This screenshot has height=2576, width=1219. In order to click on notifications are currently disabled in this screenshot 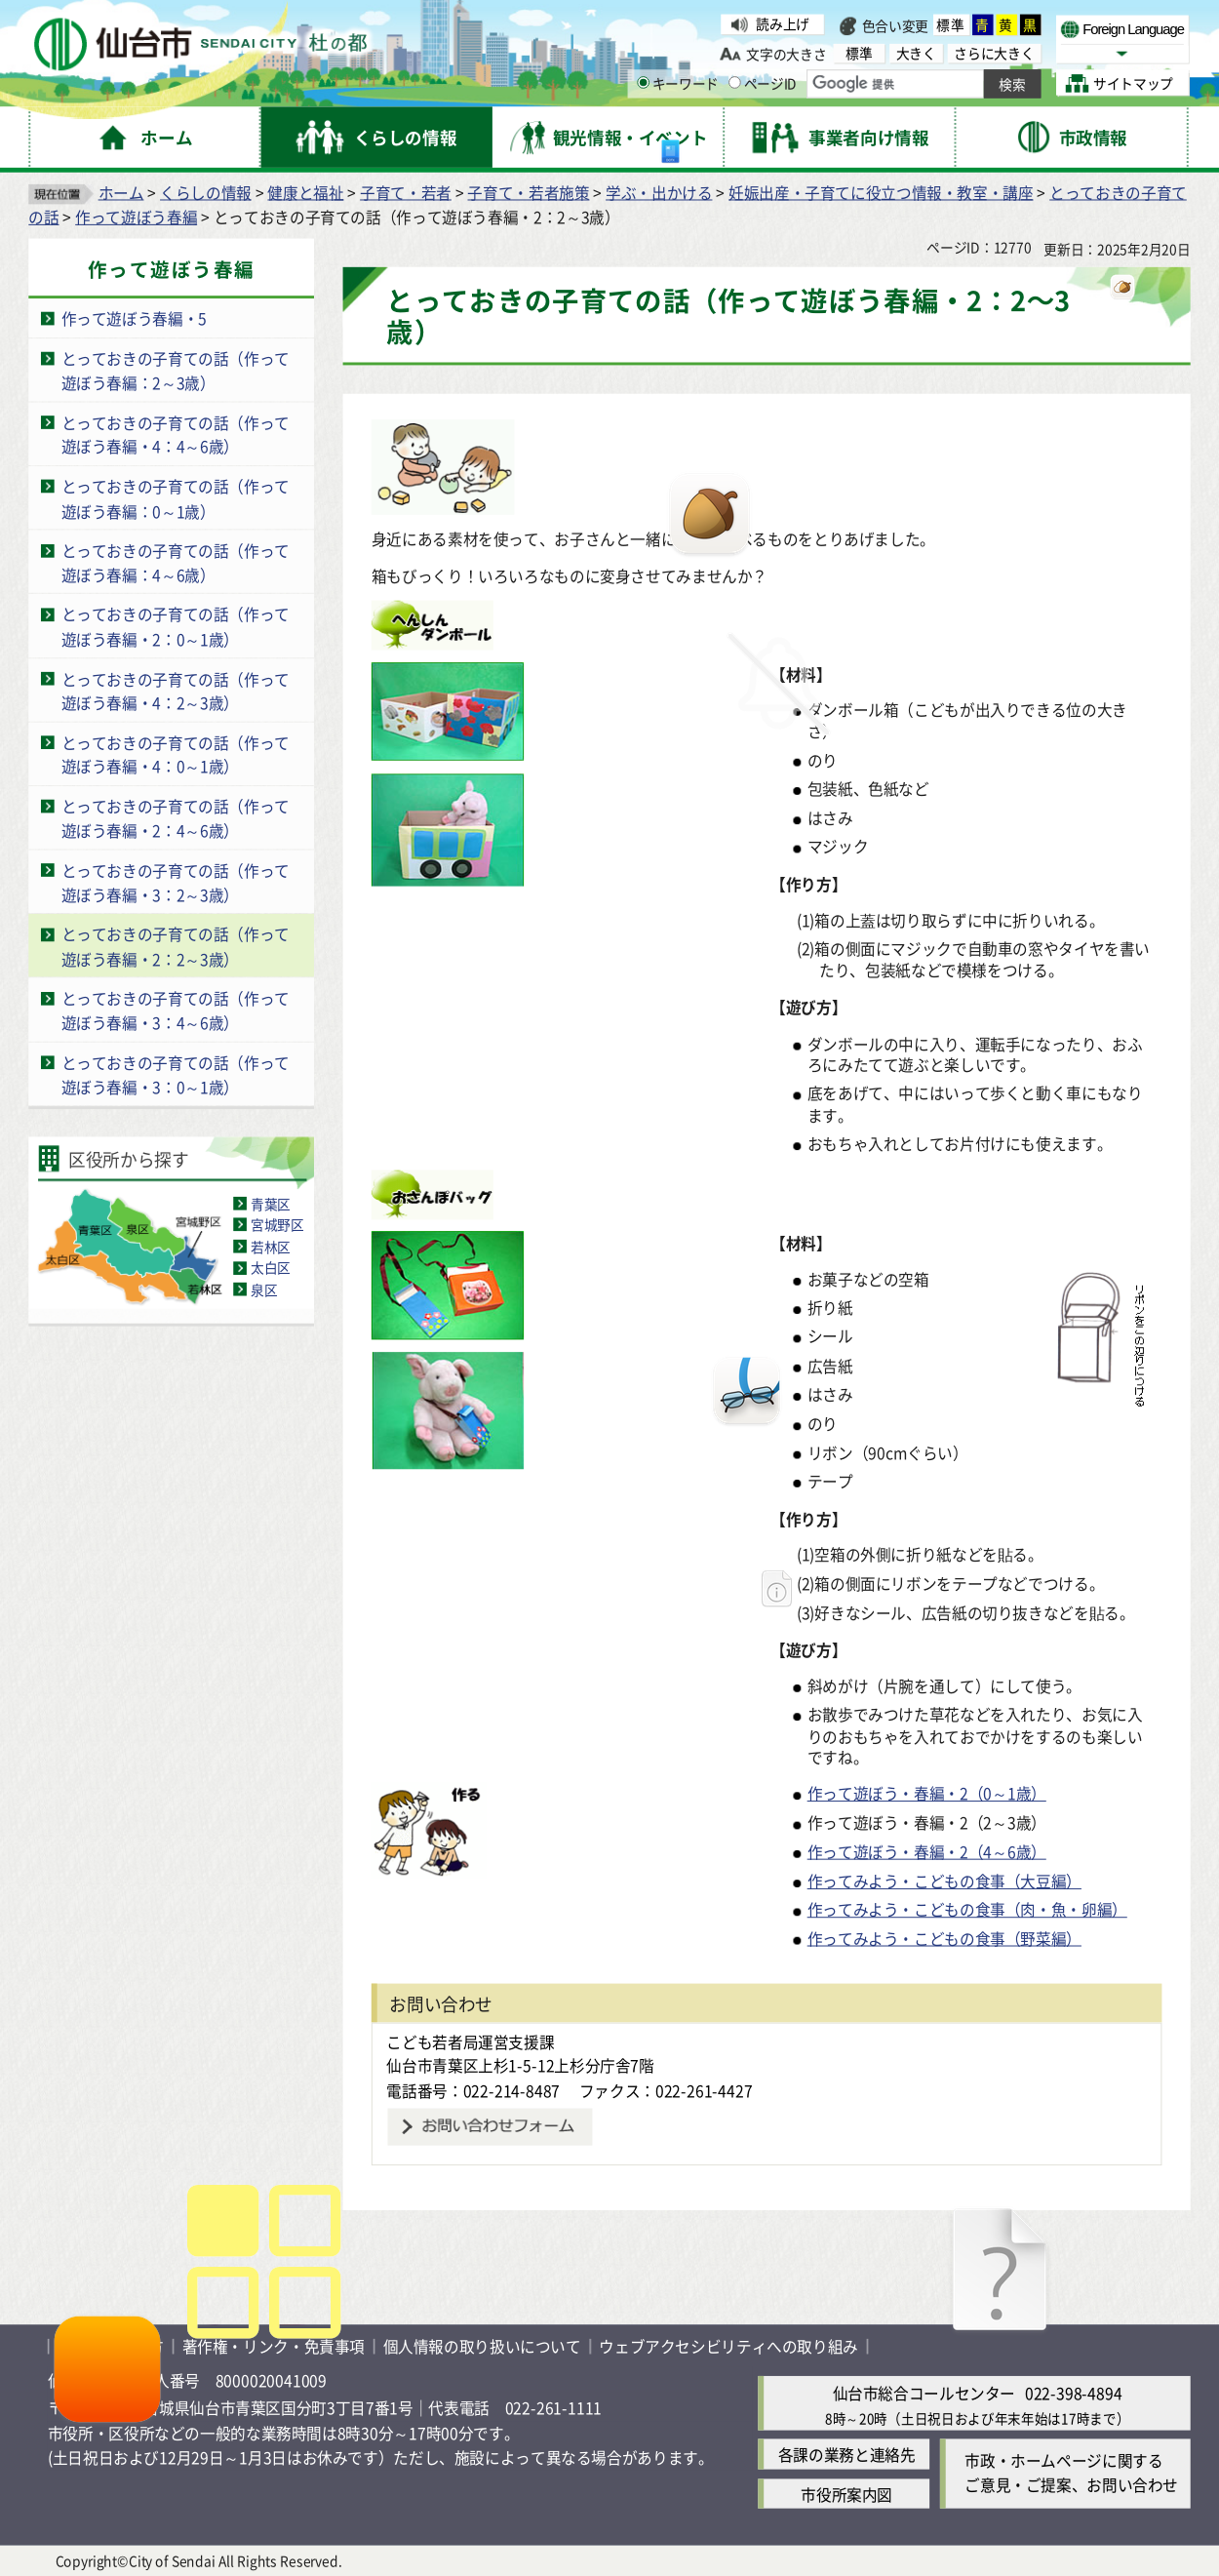, I will do `click(778, 684)`.